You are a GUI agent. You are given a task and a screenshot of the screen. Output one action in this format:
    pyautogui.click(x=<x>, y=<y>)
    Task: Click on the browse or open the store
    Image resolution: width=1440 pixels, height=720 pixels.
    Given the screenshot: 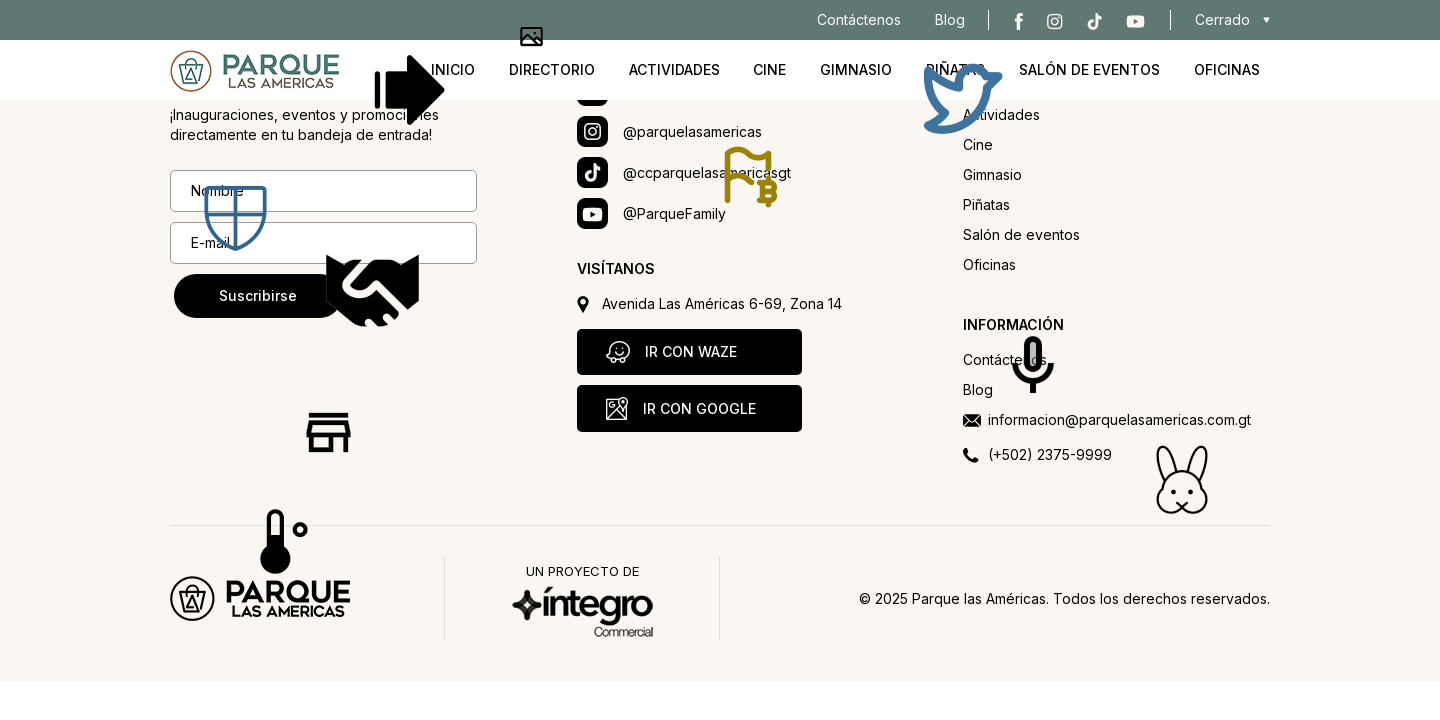 What is the action you would take?
    pyautogui.click(x=328, y=432)
    